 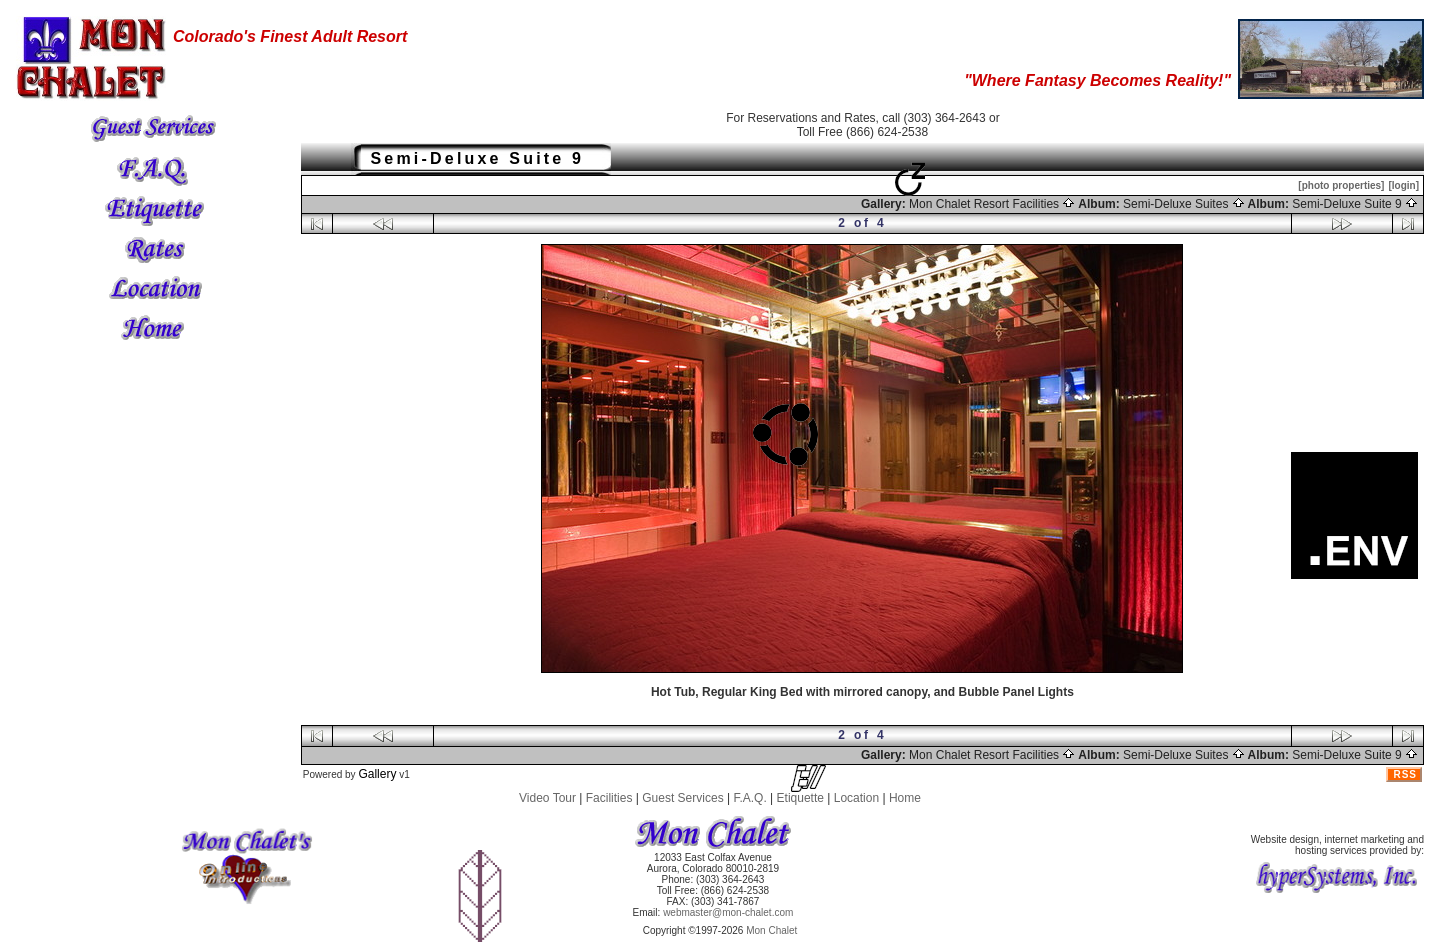 What do you see at coordinates (910, 179) in the screenshot?
I see `set a rest or sleep timer` at bounding box center [910, 179].